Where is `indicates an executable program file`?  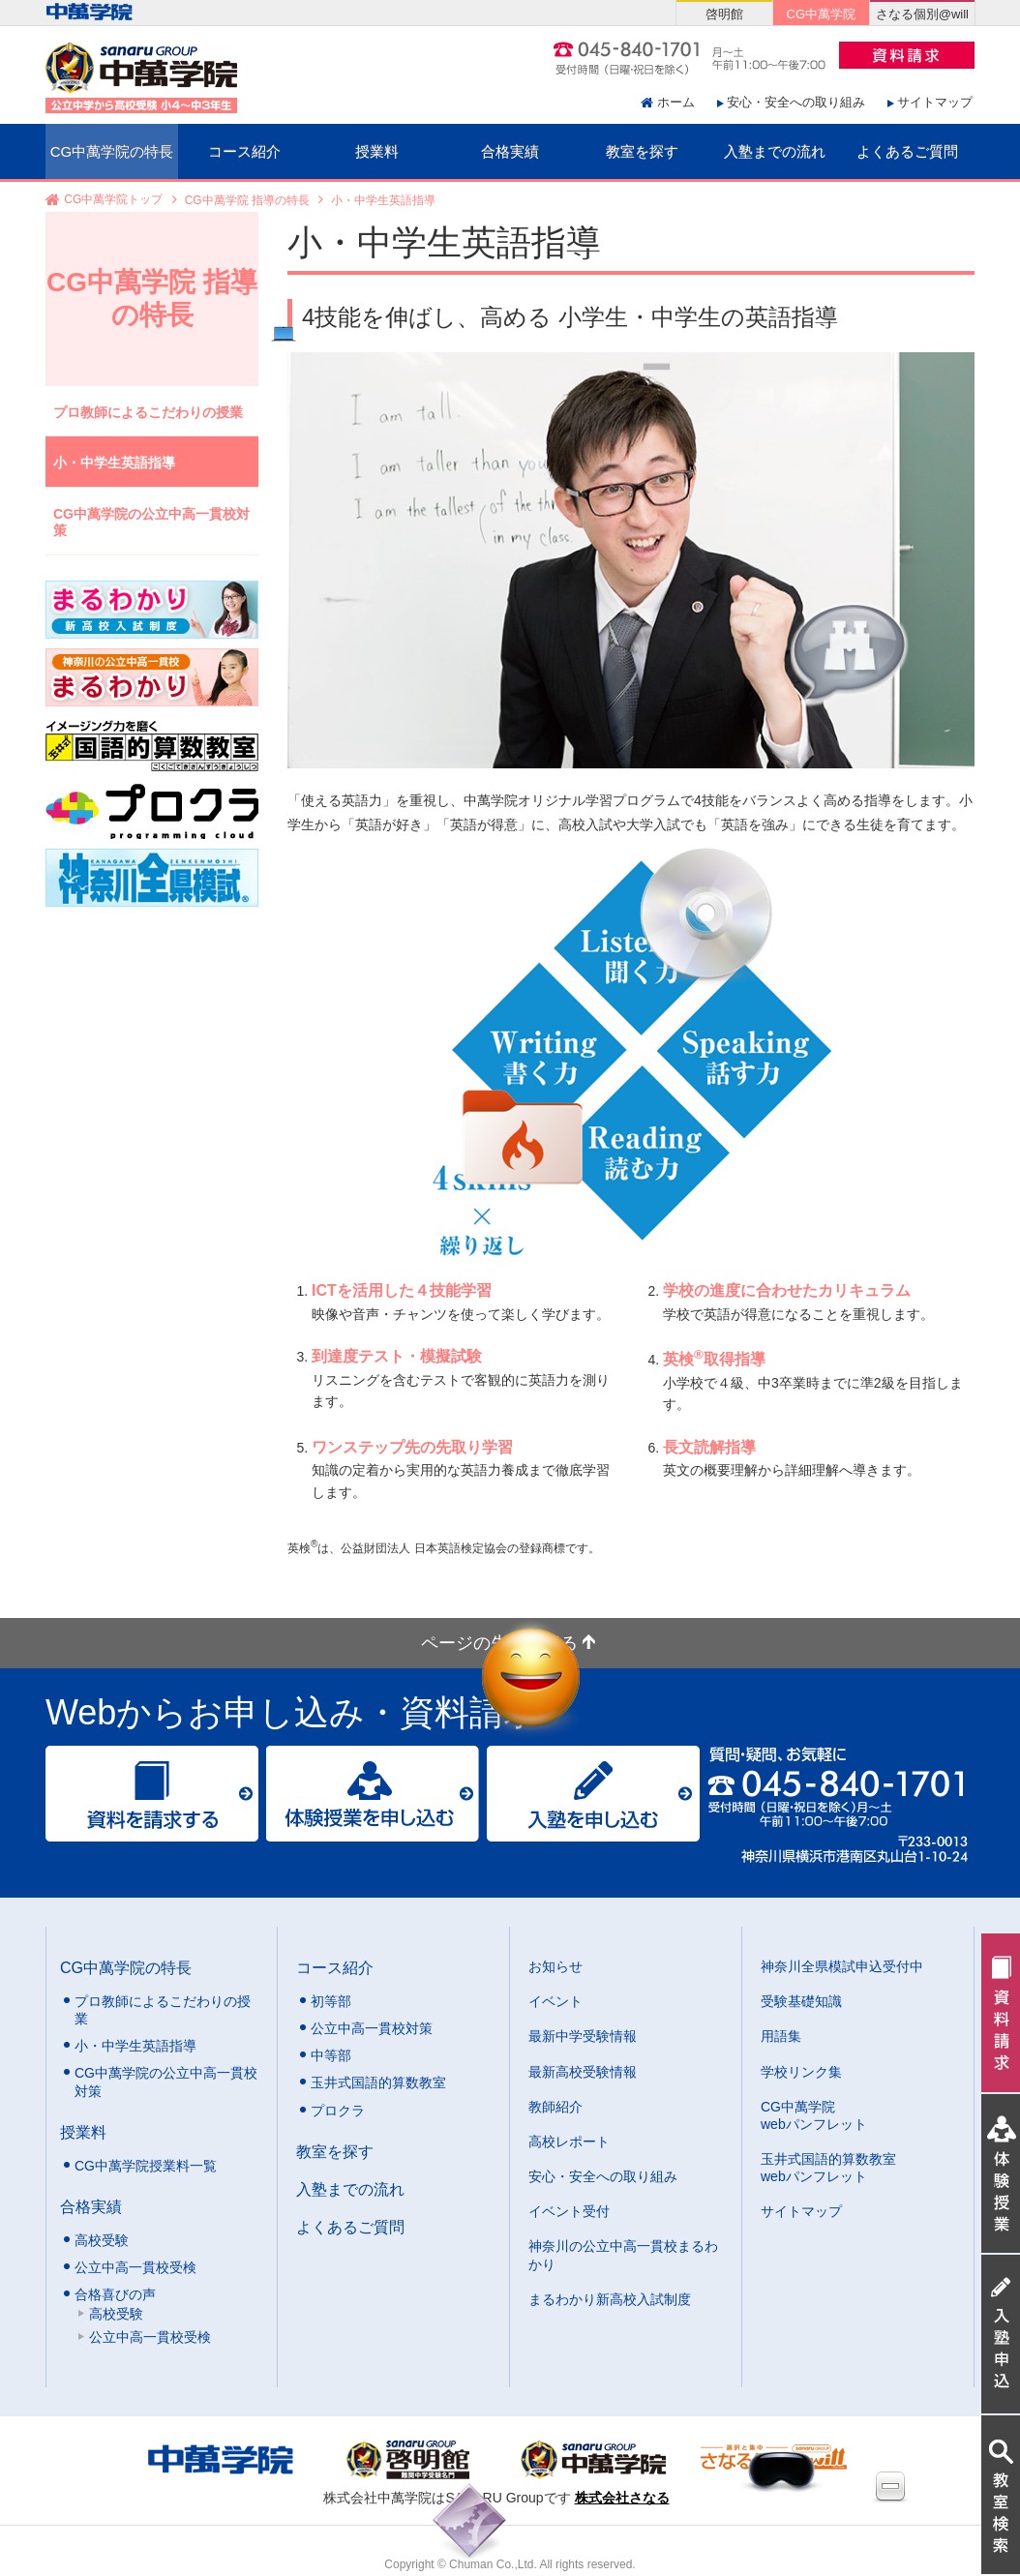
indicates an executable program file is located at coordinates (470, 2522).